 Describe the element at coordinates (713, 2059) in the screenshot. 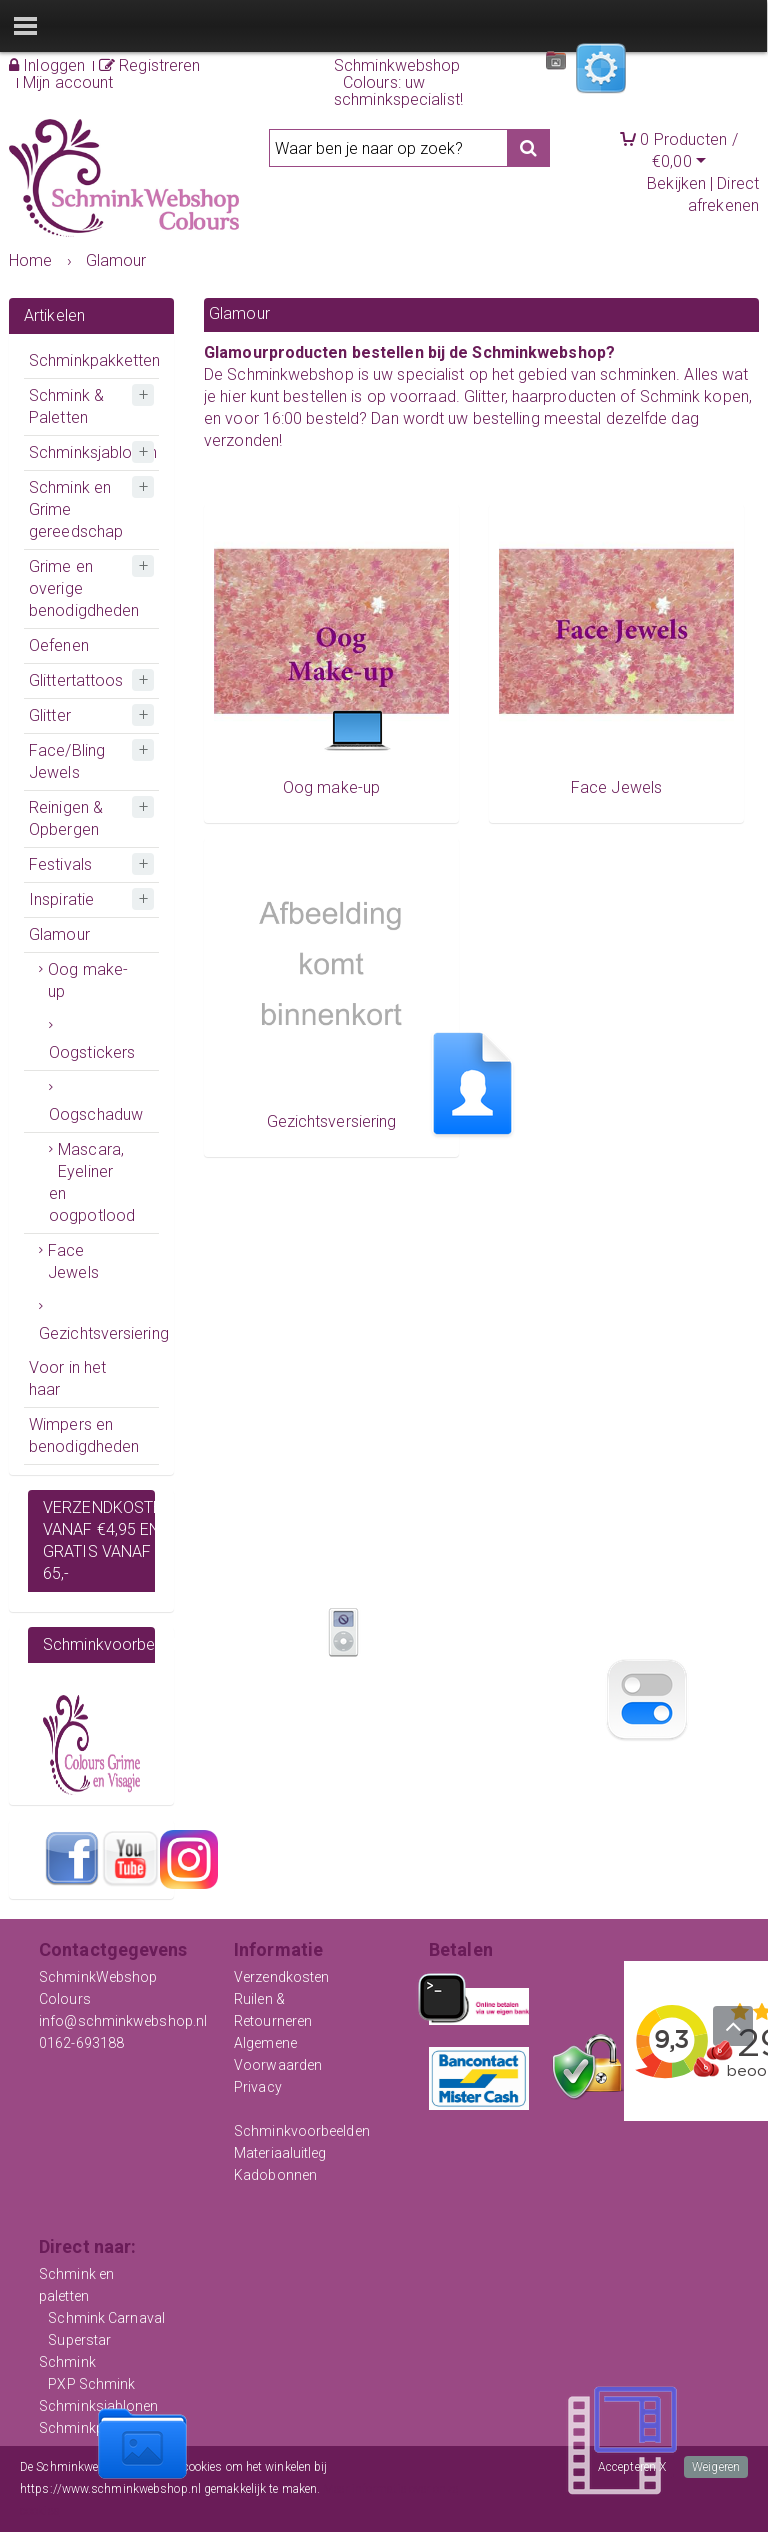

I see `beats earbuds bluetooth device icon` at that location.